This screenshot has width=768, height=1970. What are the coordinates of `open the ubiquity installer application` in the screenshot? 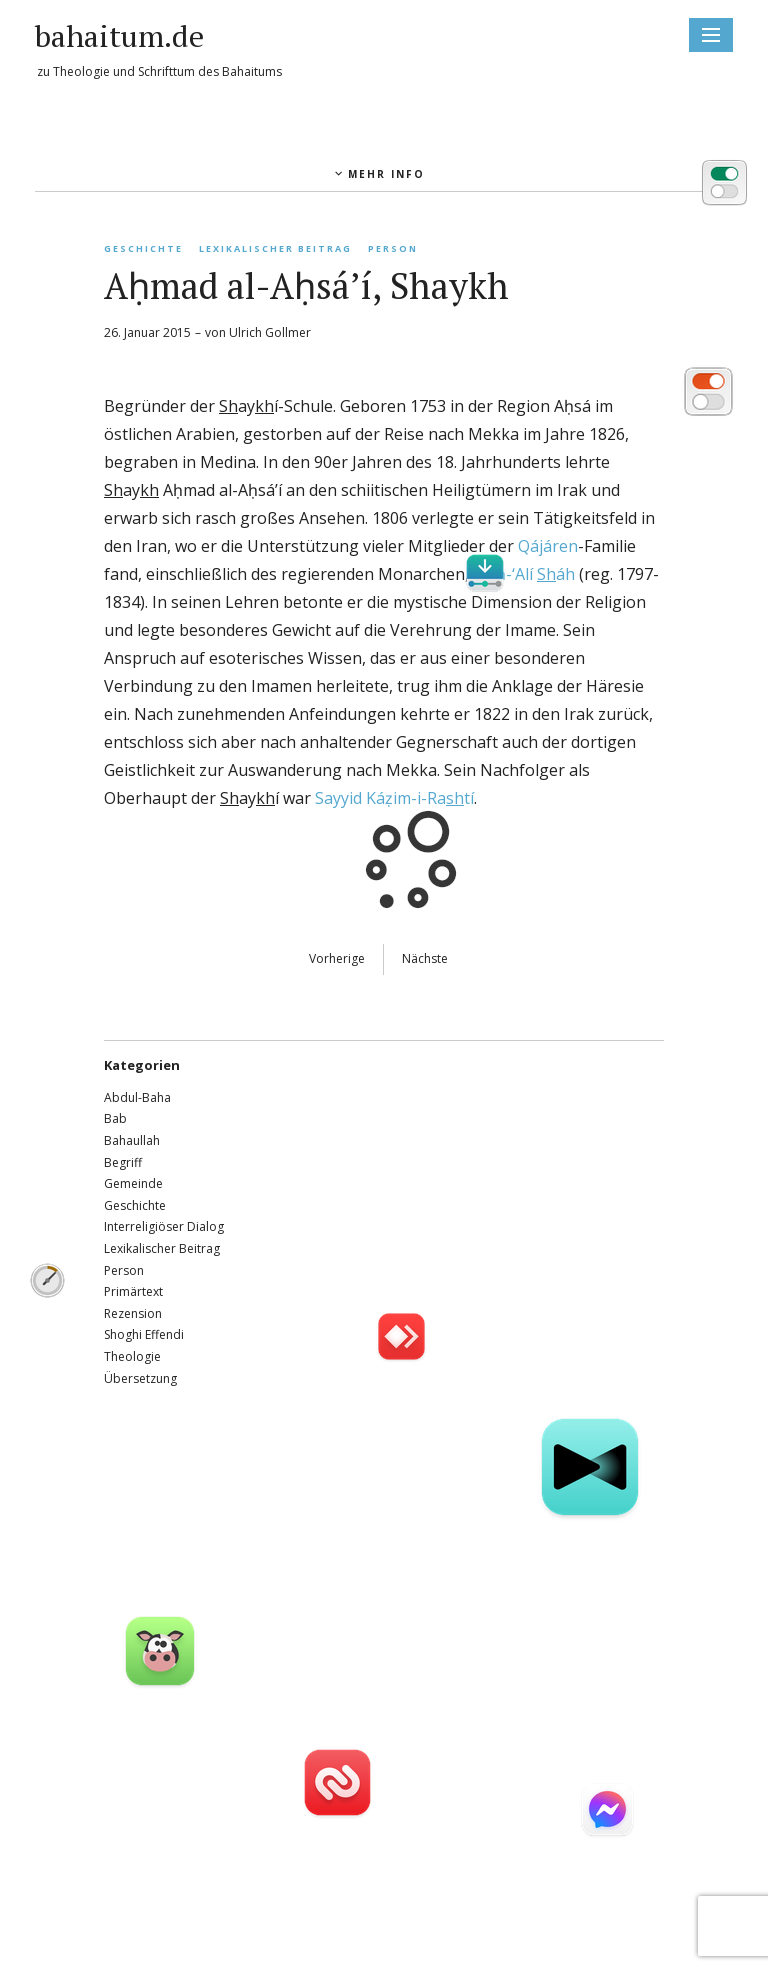 It's located at (485, 573).